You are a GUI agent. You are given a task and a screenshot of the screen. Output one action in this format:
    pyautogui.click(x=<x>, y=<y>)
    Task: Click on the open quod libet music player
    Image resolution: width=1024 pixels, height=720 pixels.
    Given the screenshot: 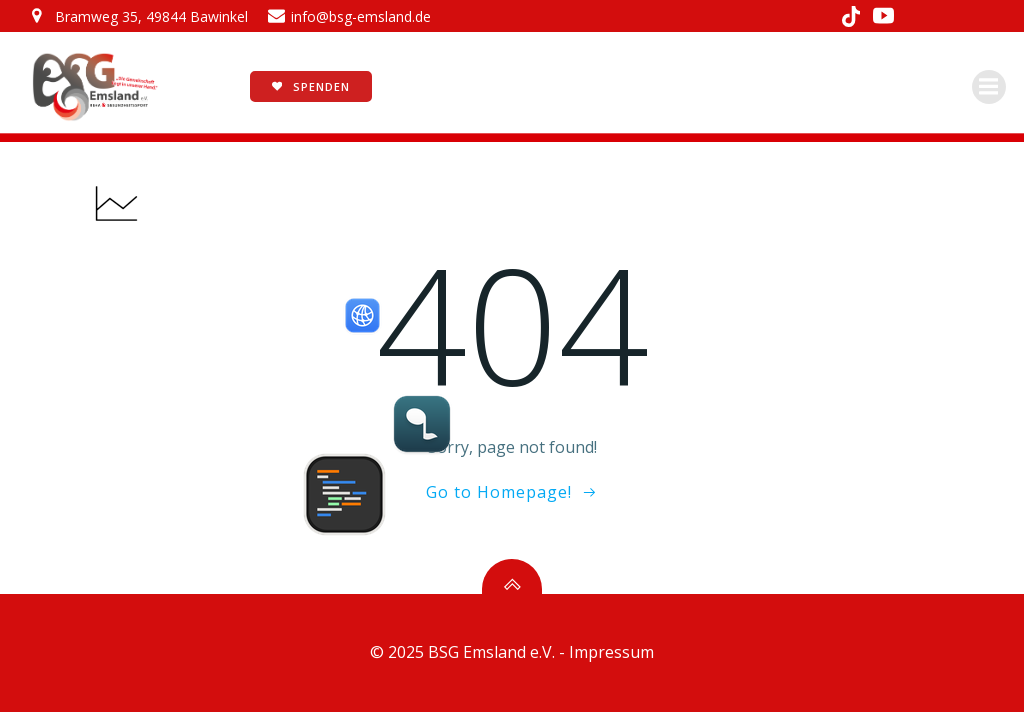 What is the action you would take?
    pyautogui.click(x=422, y=424)
    